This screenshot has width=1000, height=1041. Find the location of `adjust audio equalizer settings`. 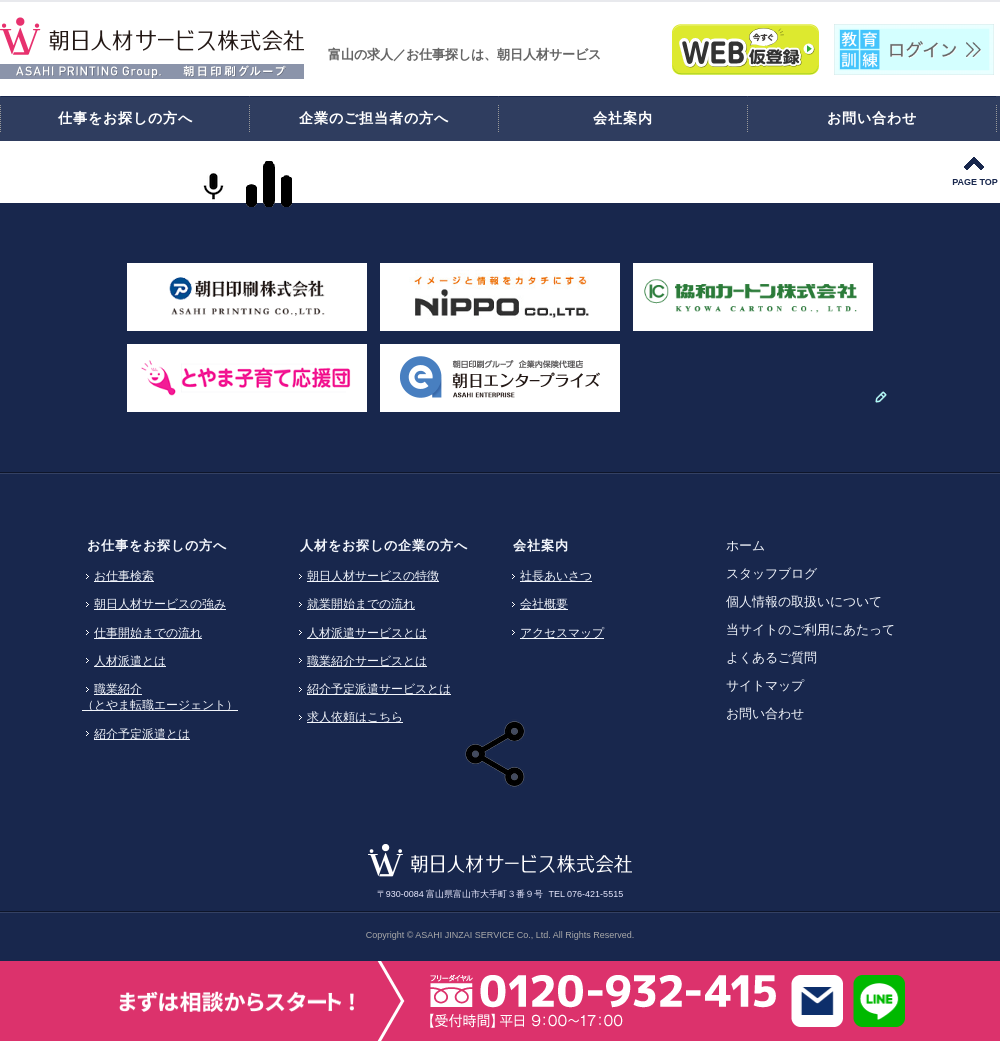

adjust audio equalizer settings is located at coordinates (269, 184).